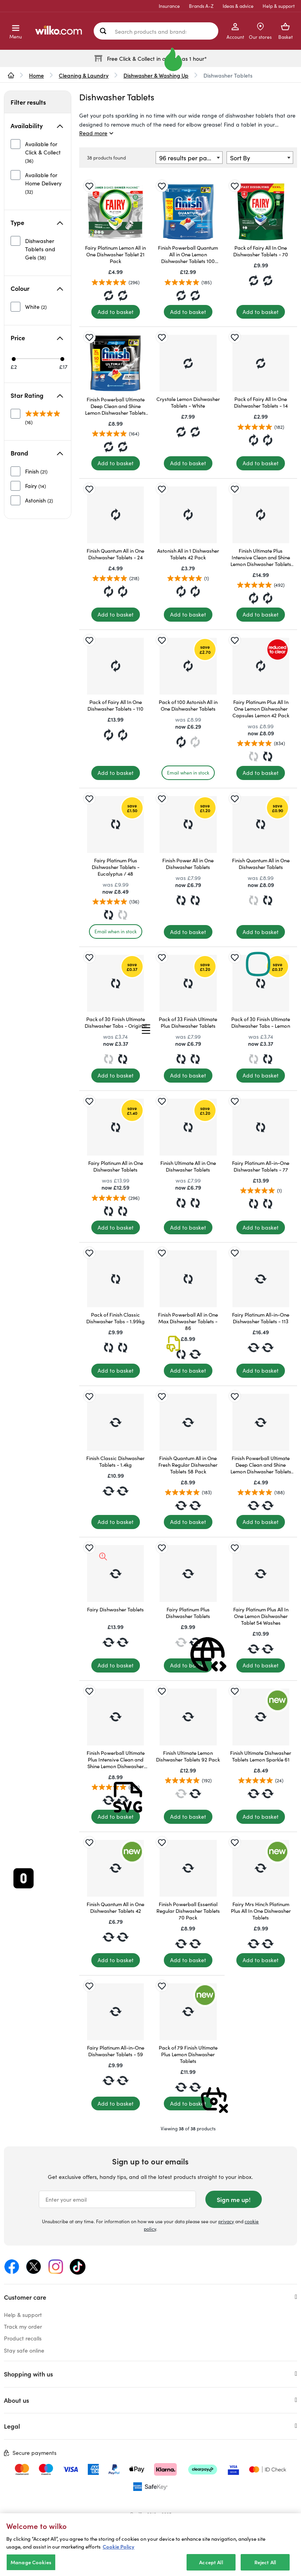 Image resolution: width=301 pixels, height=2576 pixels. What do you see at coordinates (207, 1654) in the screenshot?
I see `access web development tools` at bounding box center [207, 1654].